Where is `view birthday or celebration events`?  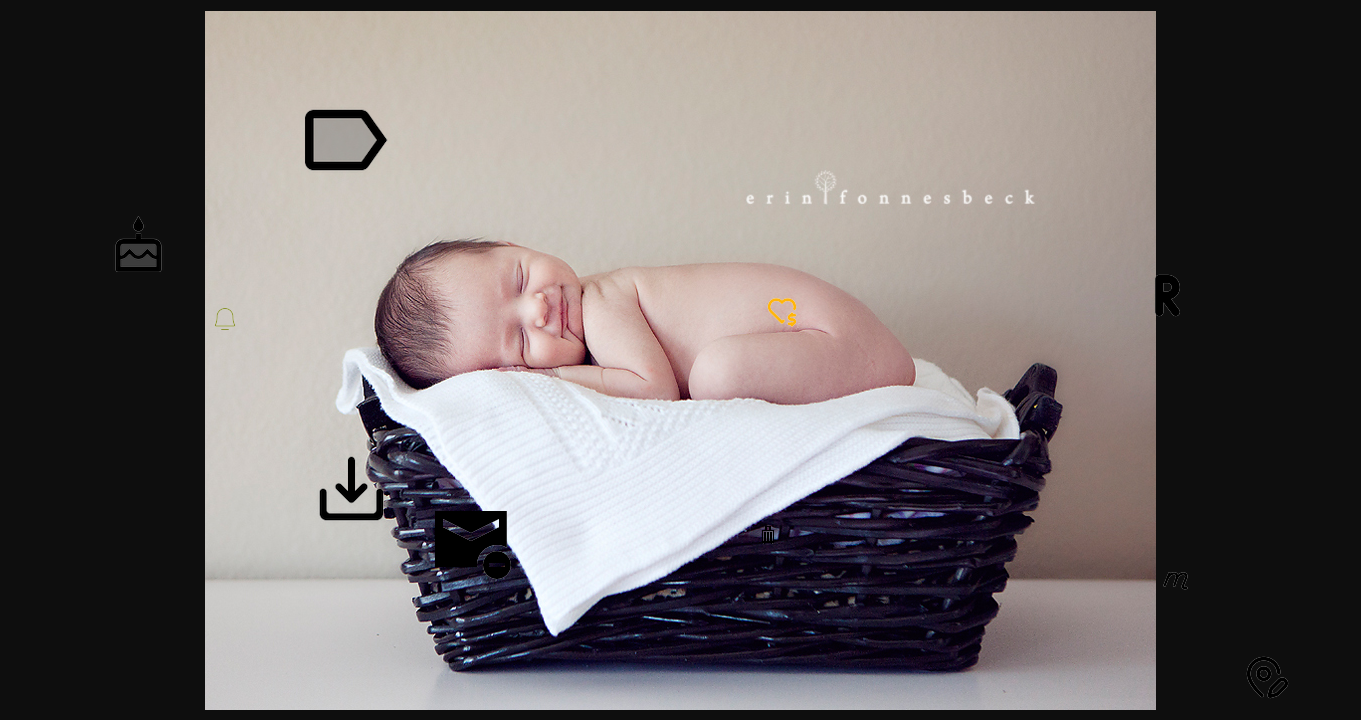
view birthday or celebration events is located at coordinates (138, 246).